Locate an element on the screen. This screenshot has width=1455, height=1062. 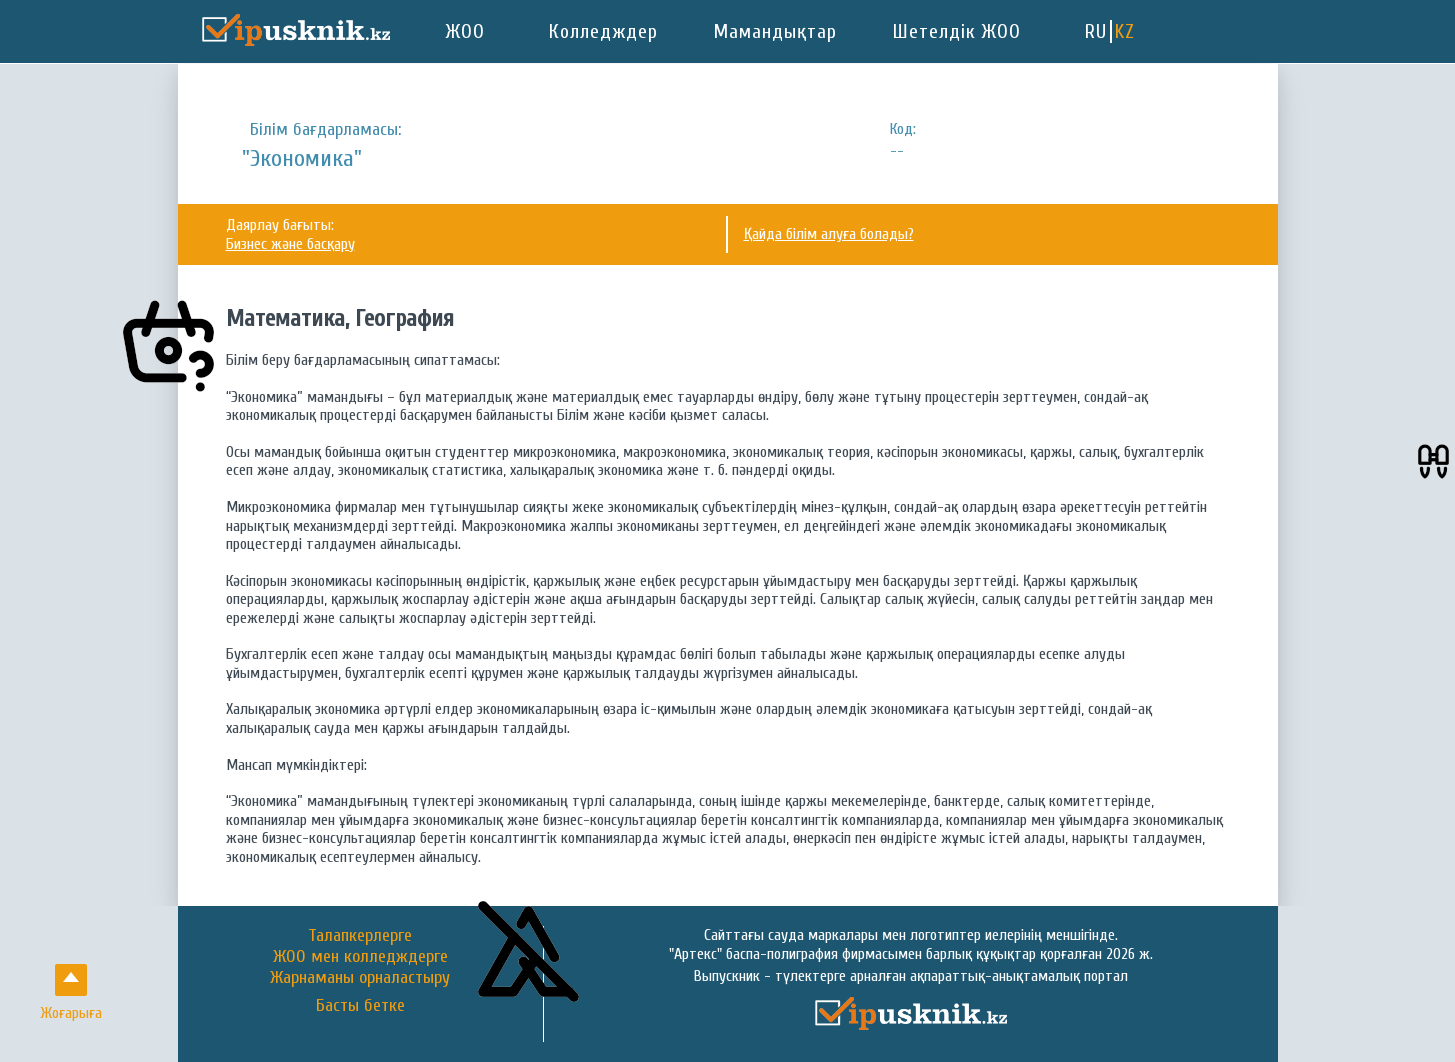
check order status or details is located at coordinates (168, 341).